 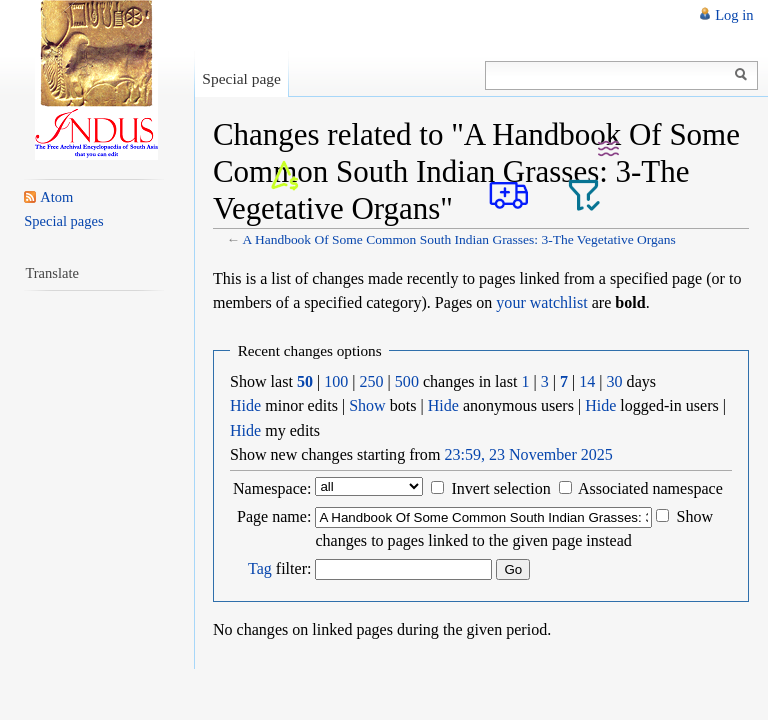 I want to click on access emergency medical services, so click(x=507, y=193).